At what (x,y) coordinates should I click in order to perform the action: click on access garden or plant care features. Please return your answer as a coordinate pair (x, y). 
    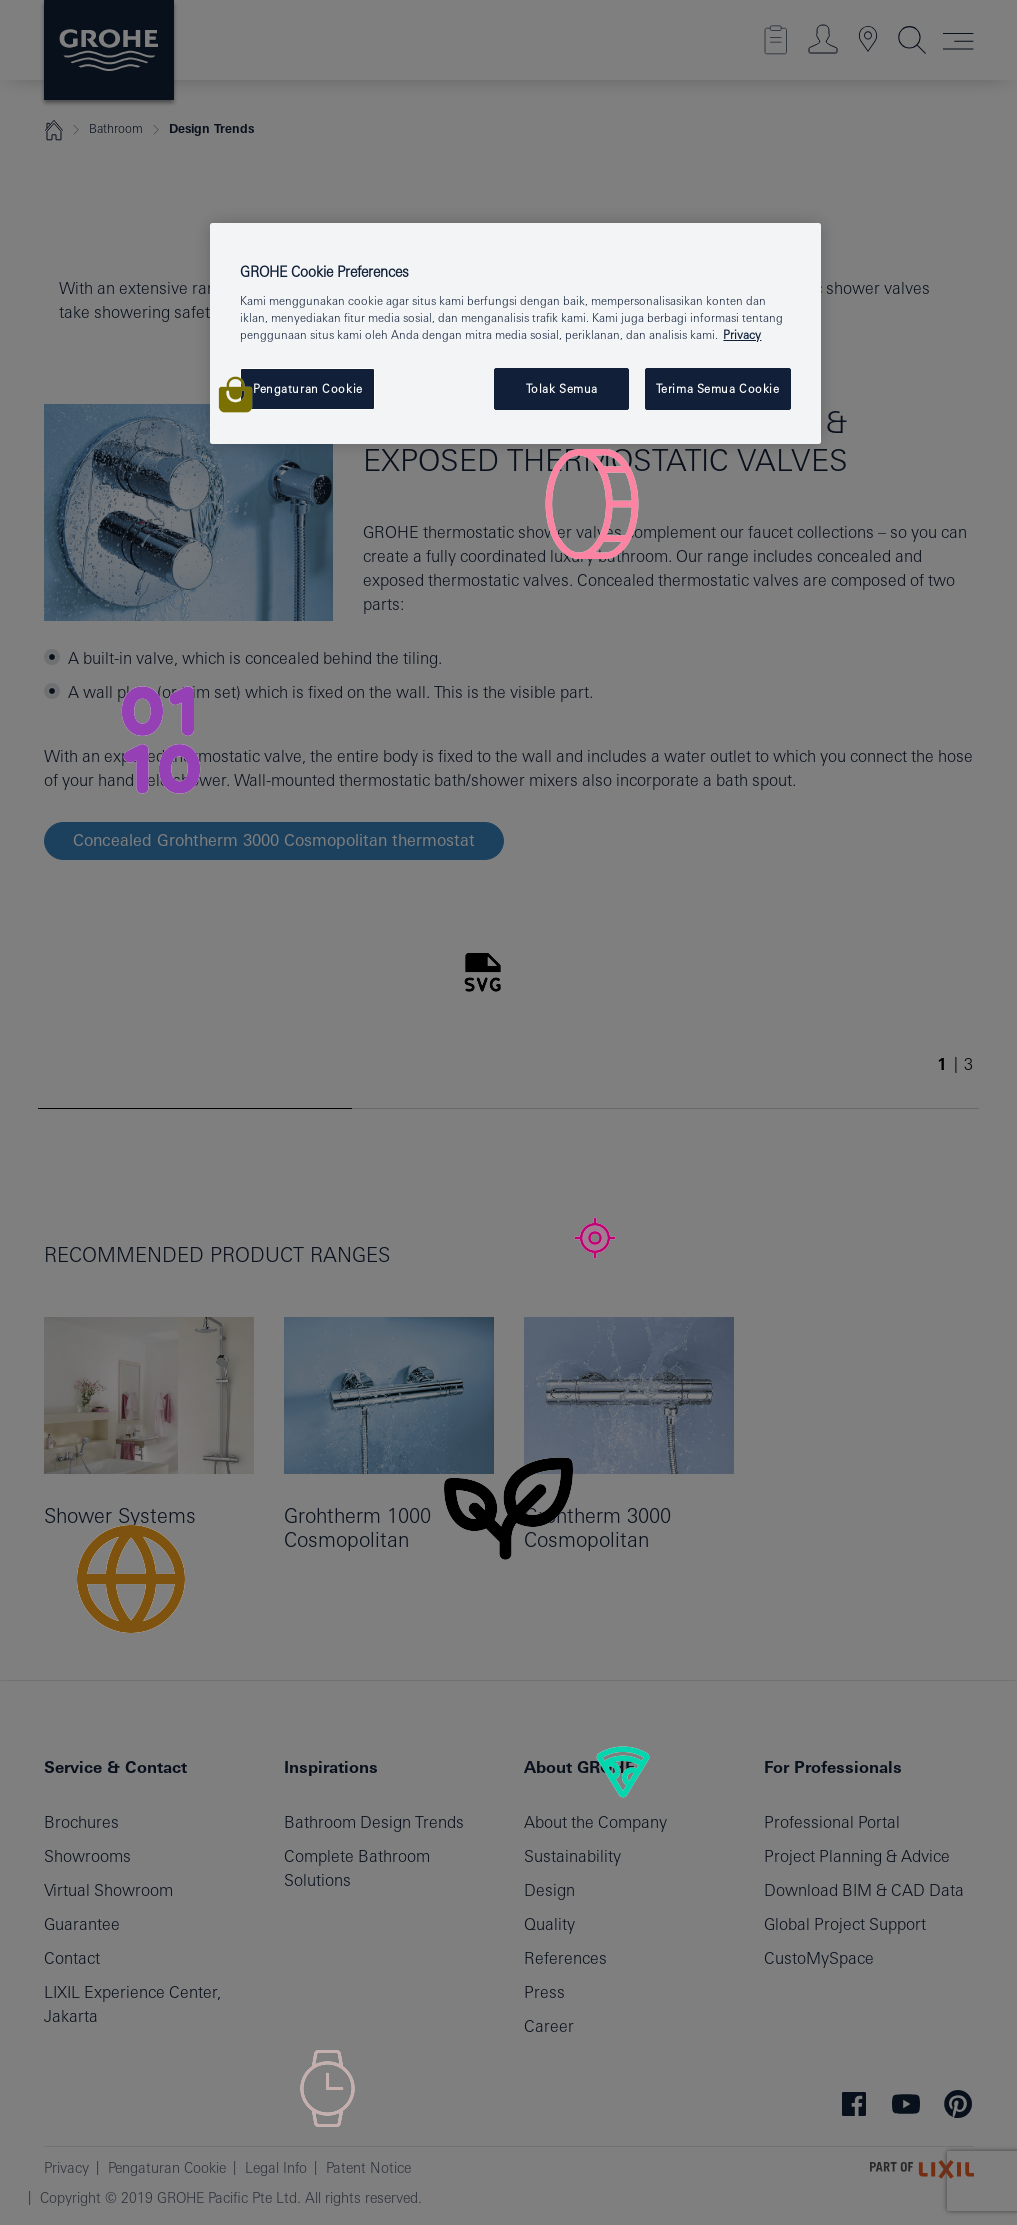
    Looking at the image, I should click on (507, 1502).